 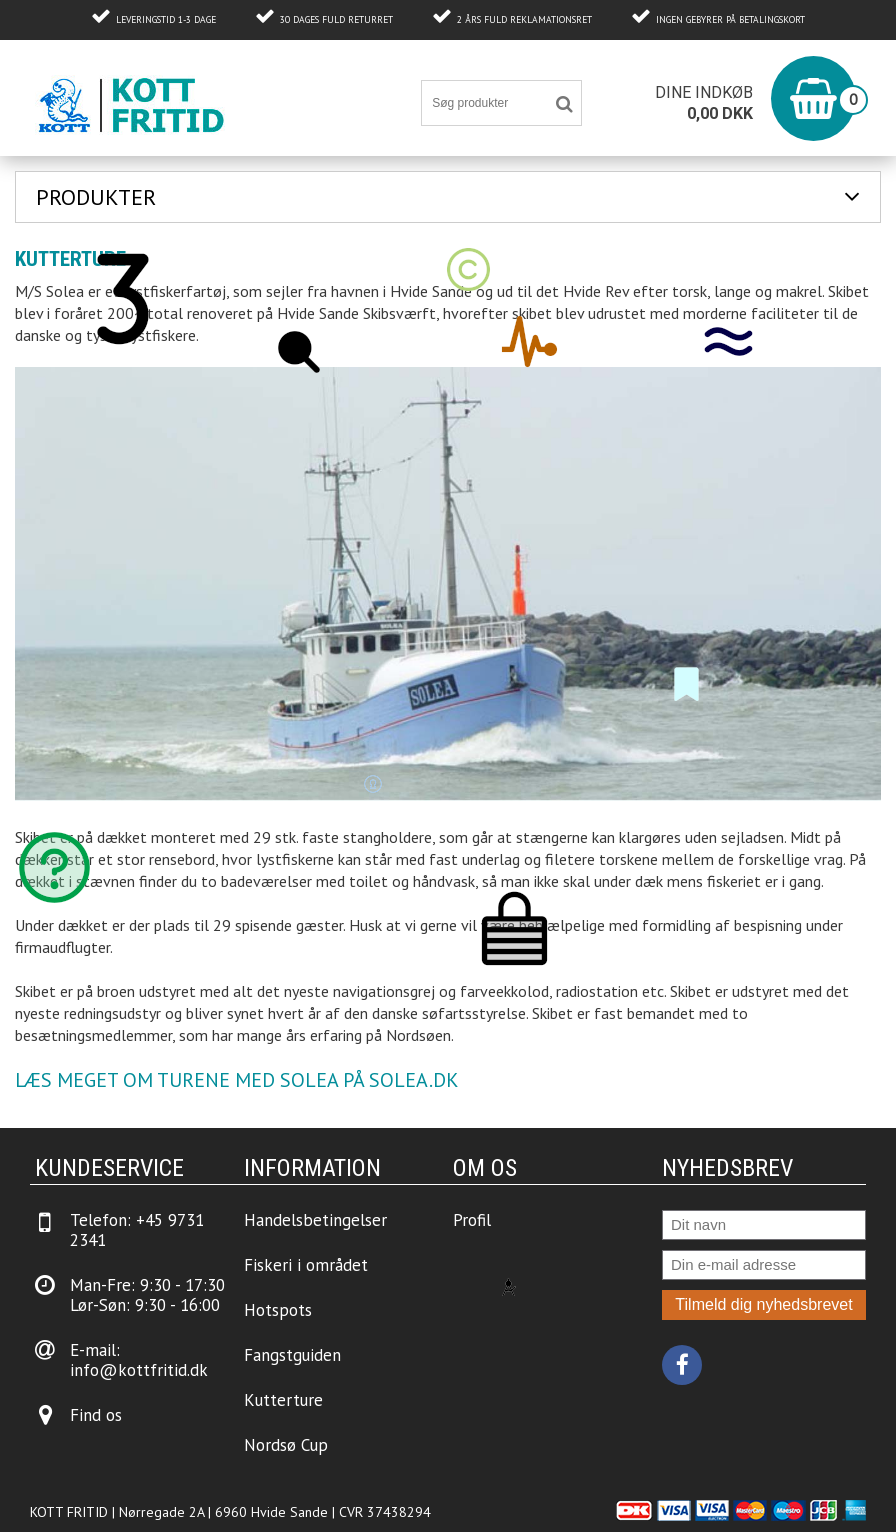 I want to click on search or find content, so click(x=299, y=352).